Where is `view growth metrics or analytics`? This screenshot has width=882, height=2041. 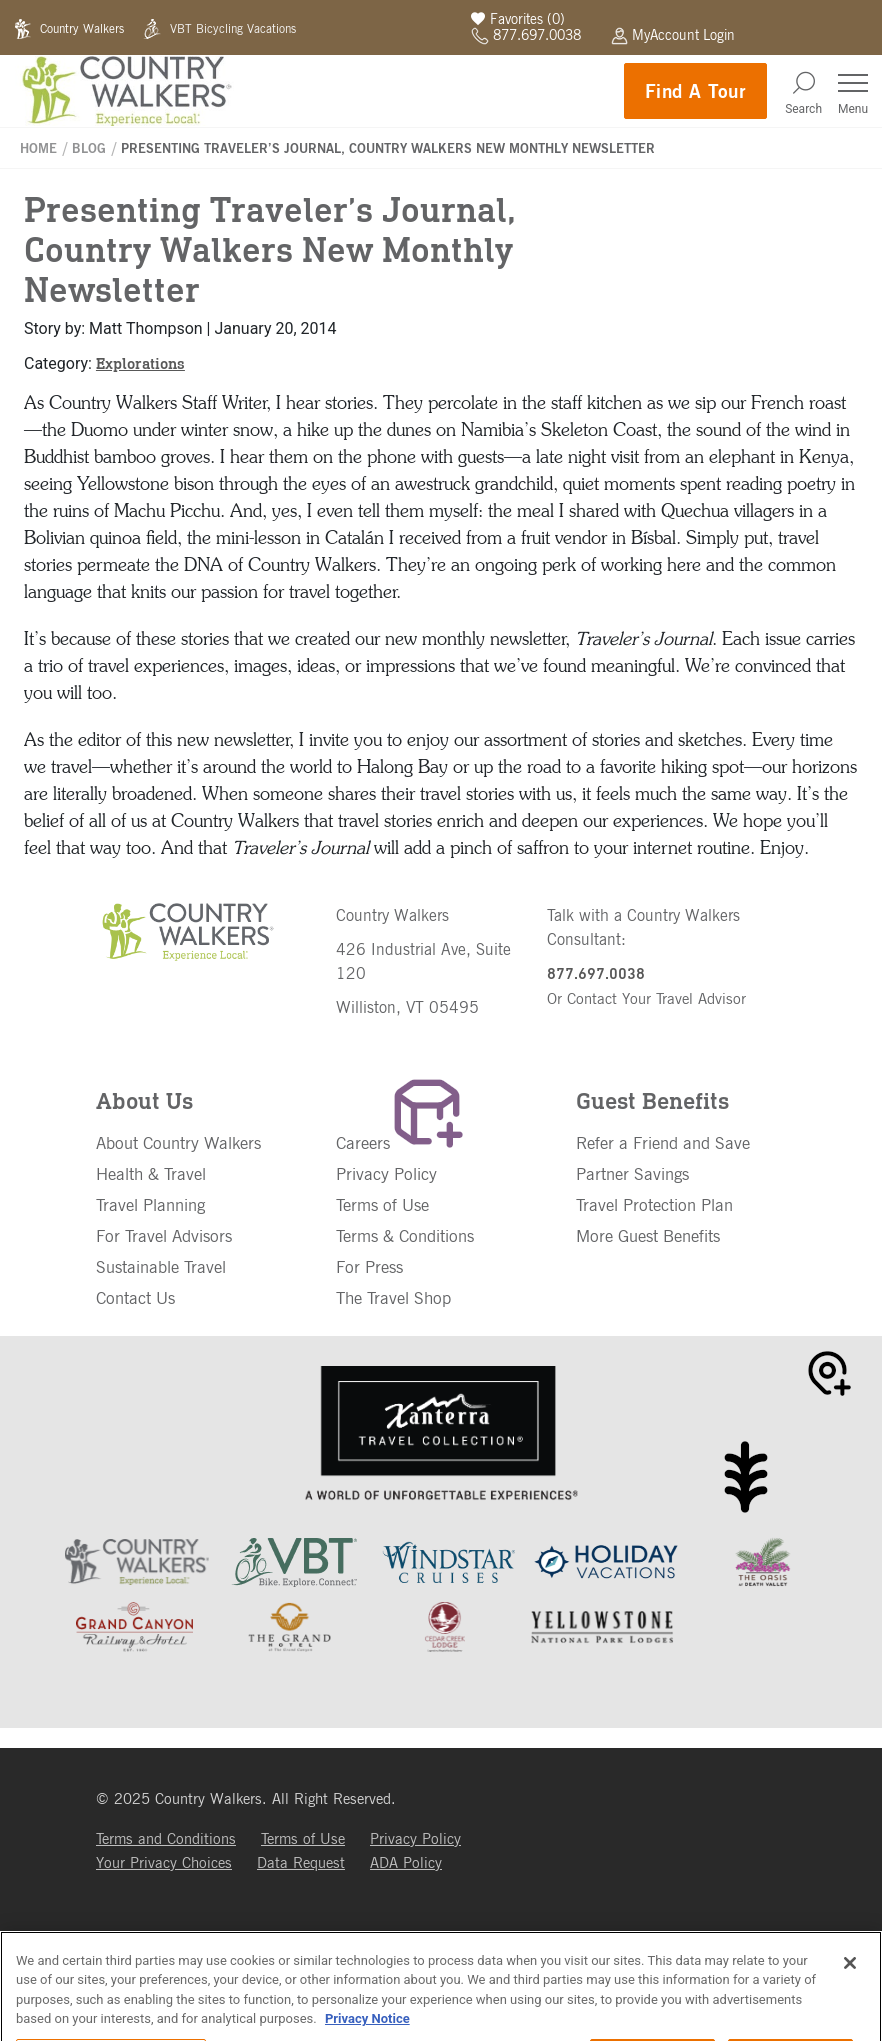
view growth metrics or analytics is located at coordinates (745, 1478).